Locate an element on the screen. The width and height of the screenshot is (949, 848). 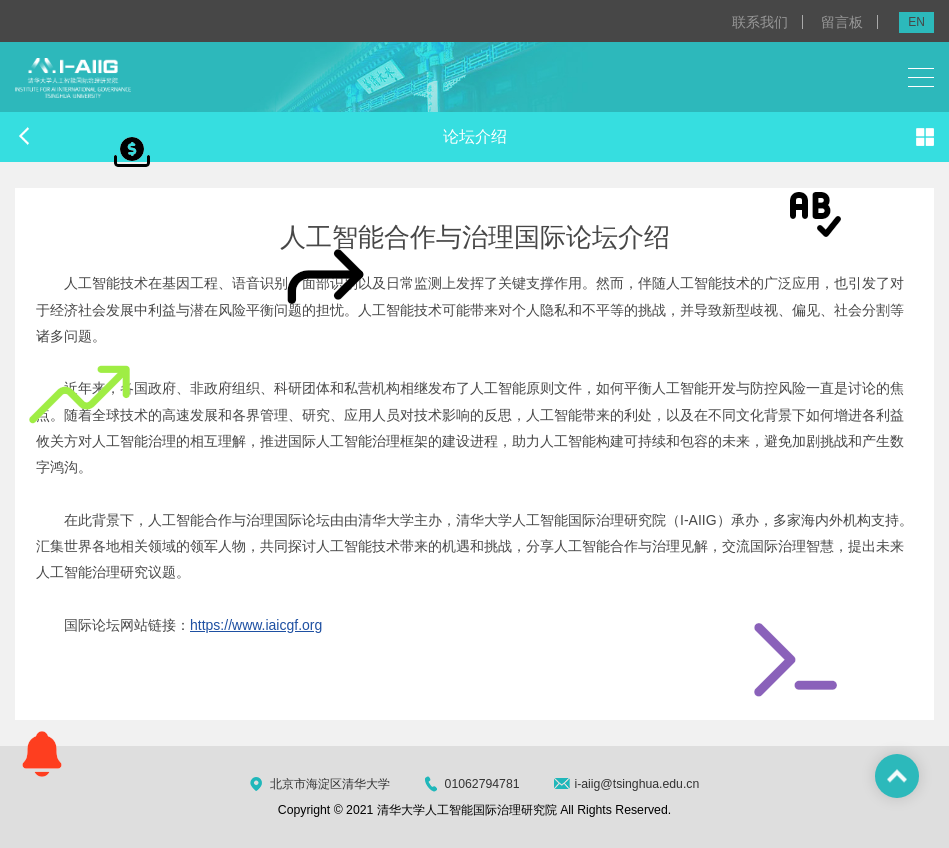
view trending or popular content is located at coordinates (79, 394).